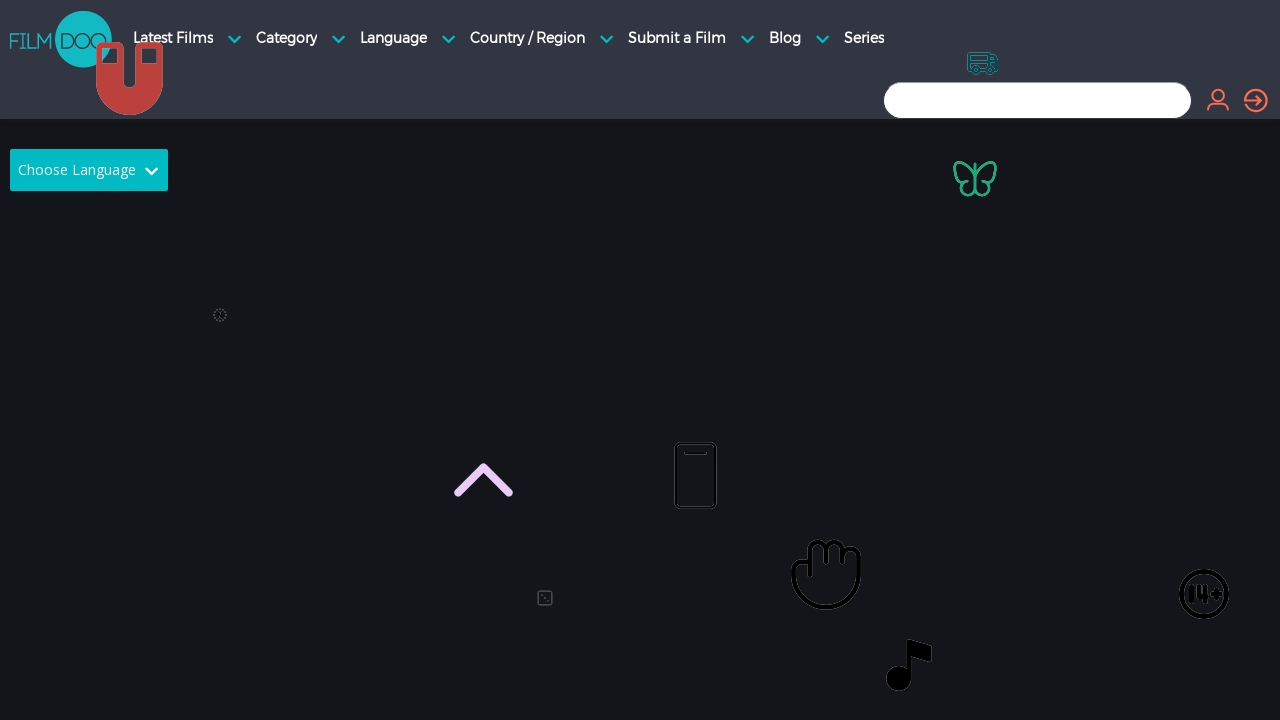  I want to click on access device speaker settings, so click(695, 475).